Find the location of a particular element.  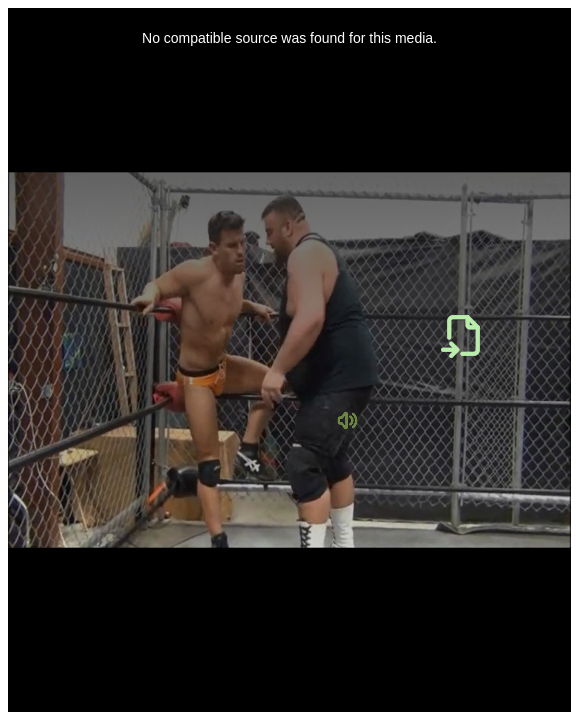

import a file from another source is located at coordinates (463, 335).